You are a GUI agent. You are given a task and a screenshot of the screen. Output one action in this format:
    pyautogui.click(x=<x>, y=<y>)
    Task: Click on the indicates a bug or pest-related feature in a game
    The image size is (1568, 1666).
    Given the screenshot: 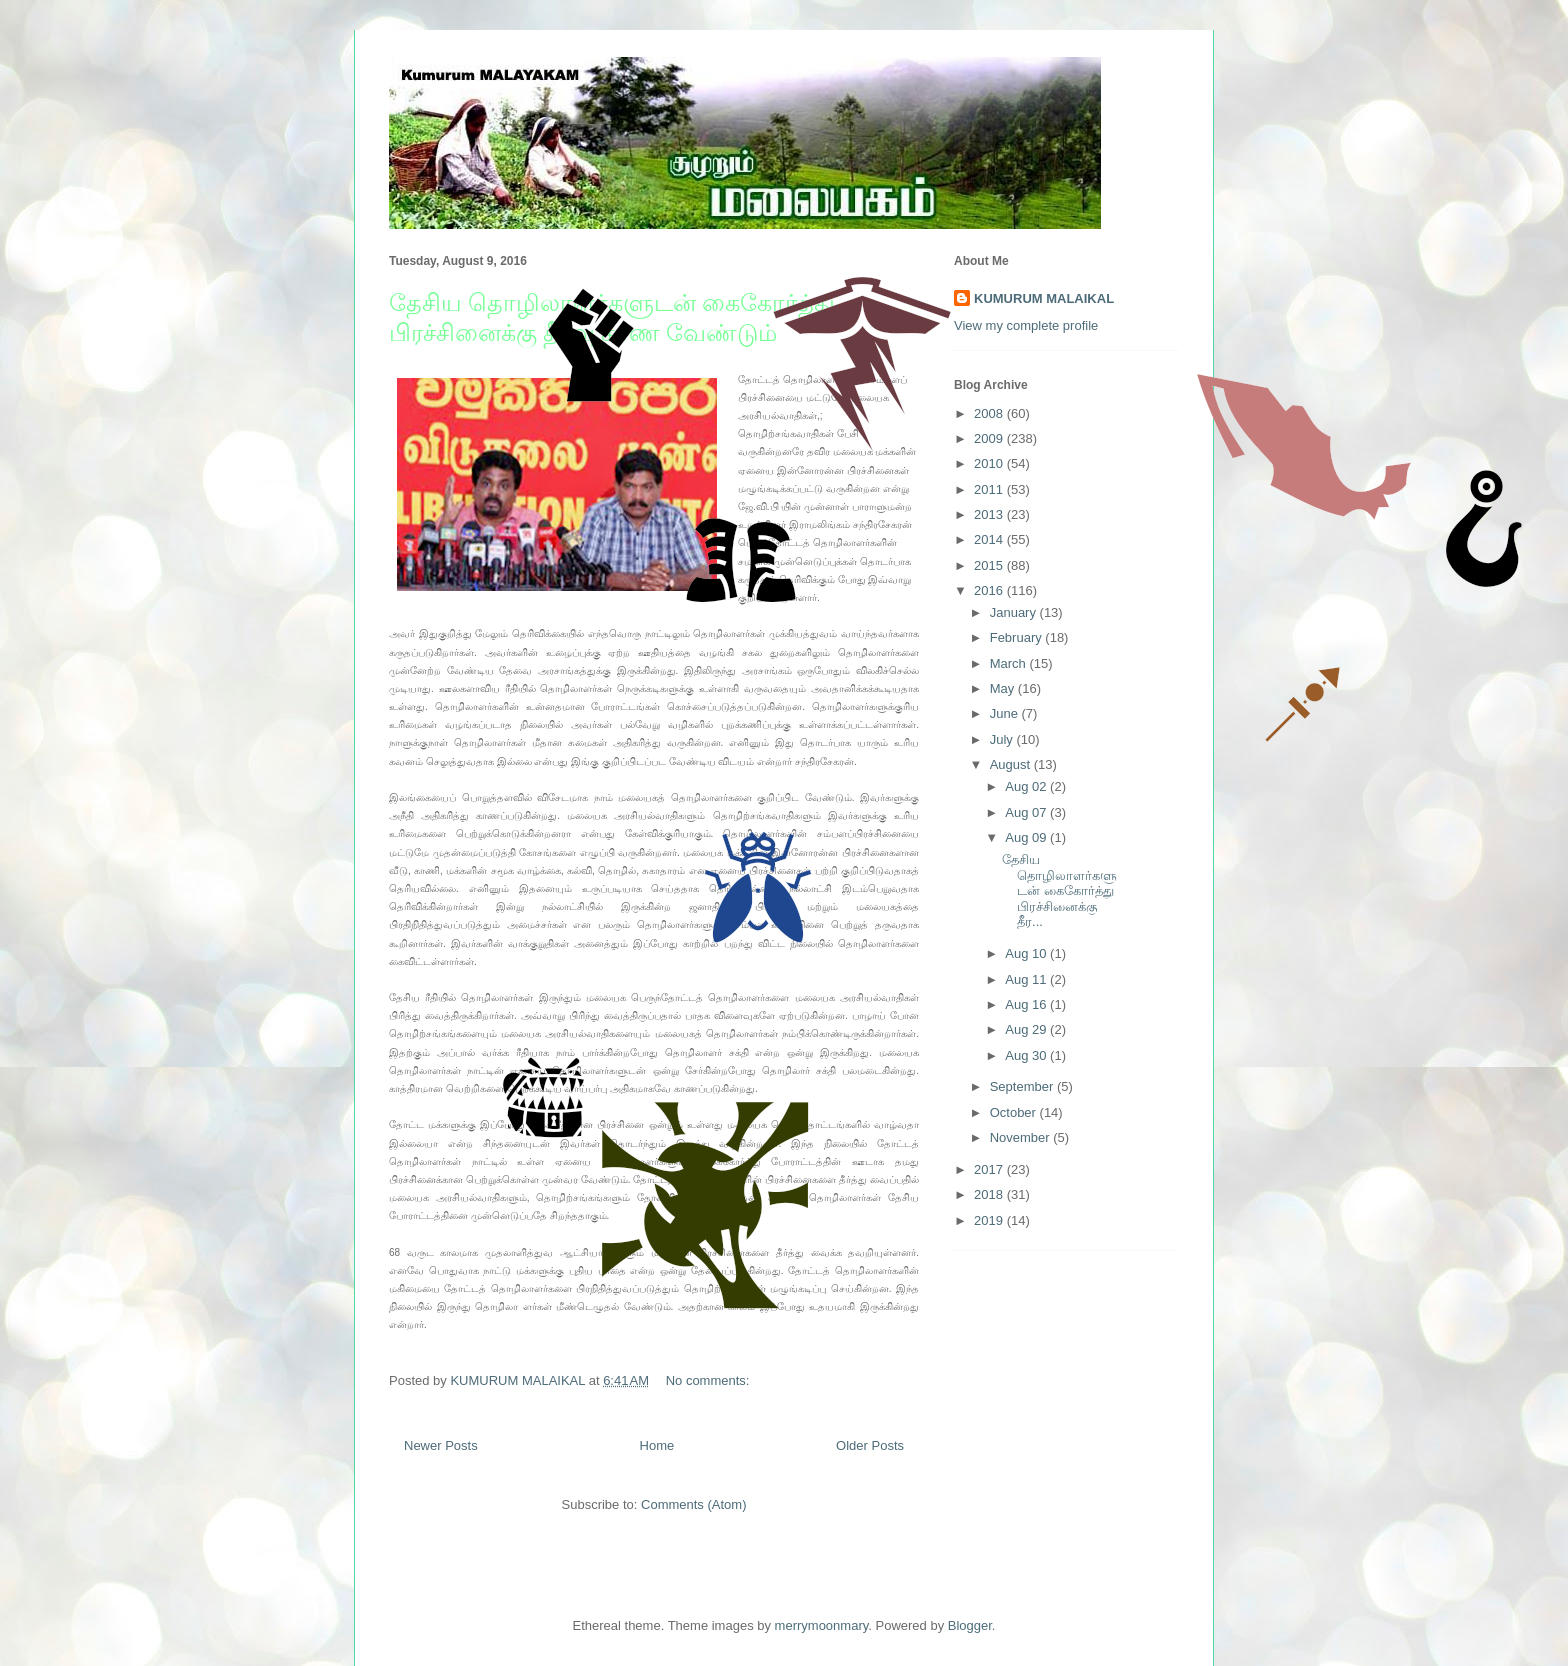 What is the action you would take?
    pyautogui.click(x=758, y=887)
    